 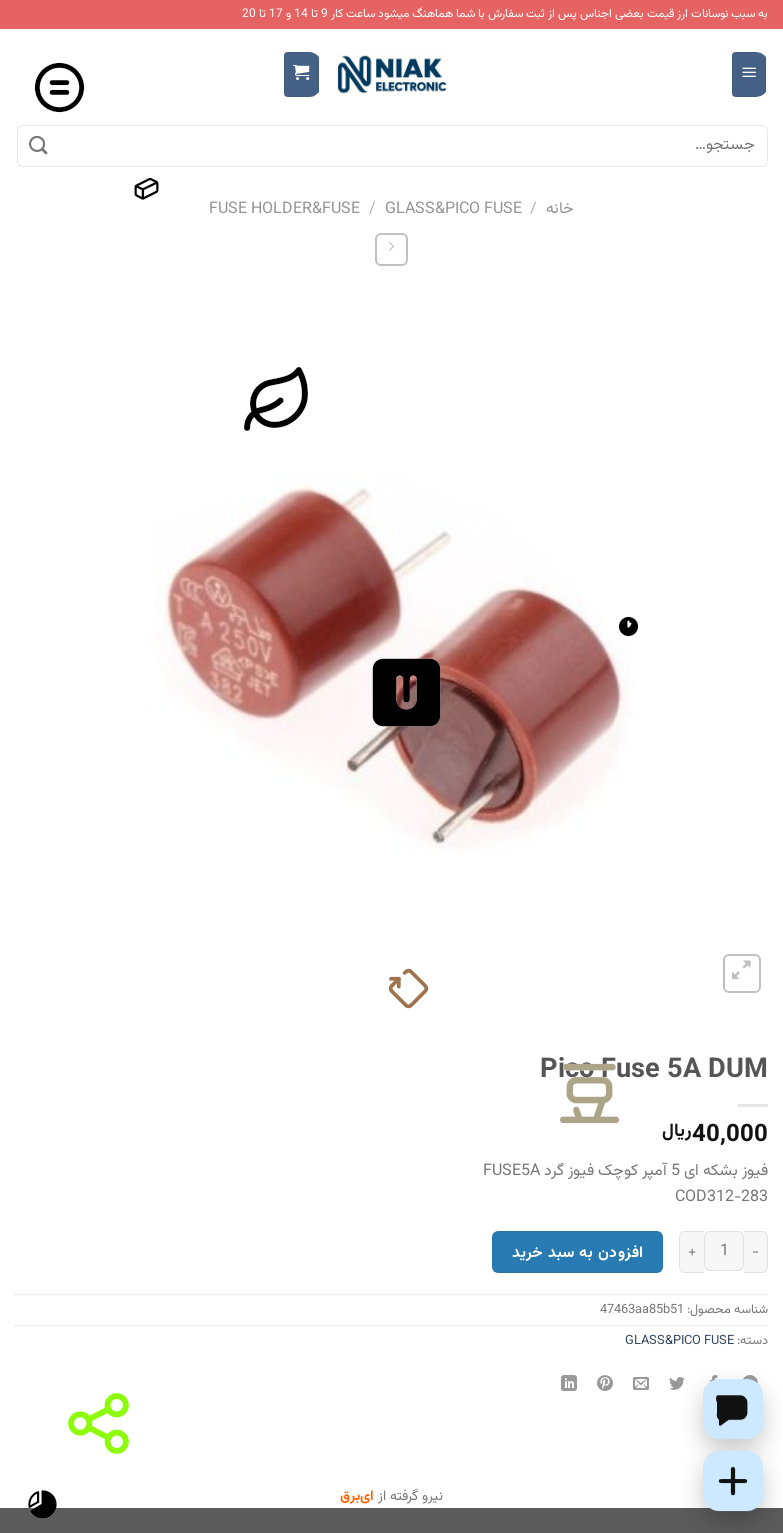 I want to click on indicates the current time is 1 o'clock, so click(x=628, y=626).